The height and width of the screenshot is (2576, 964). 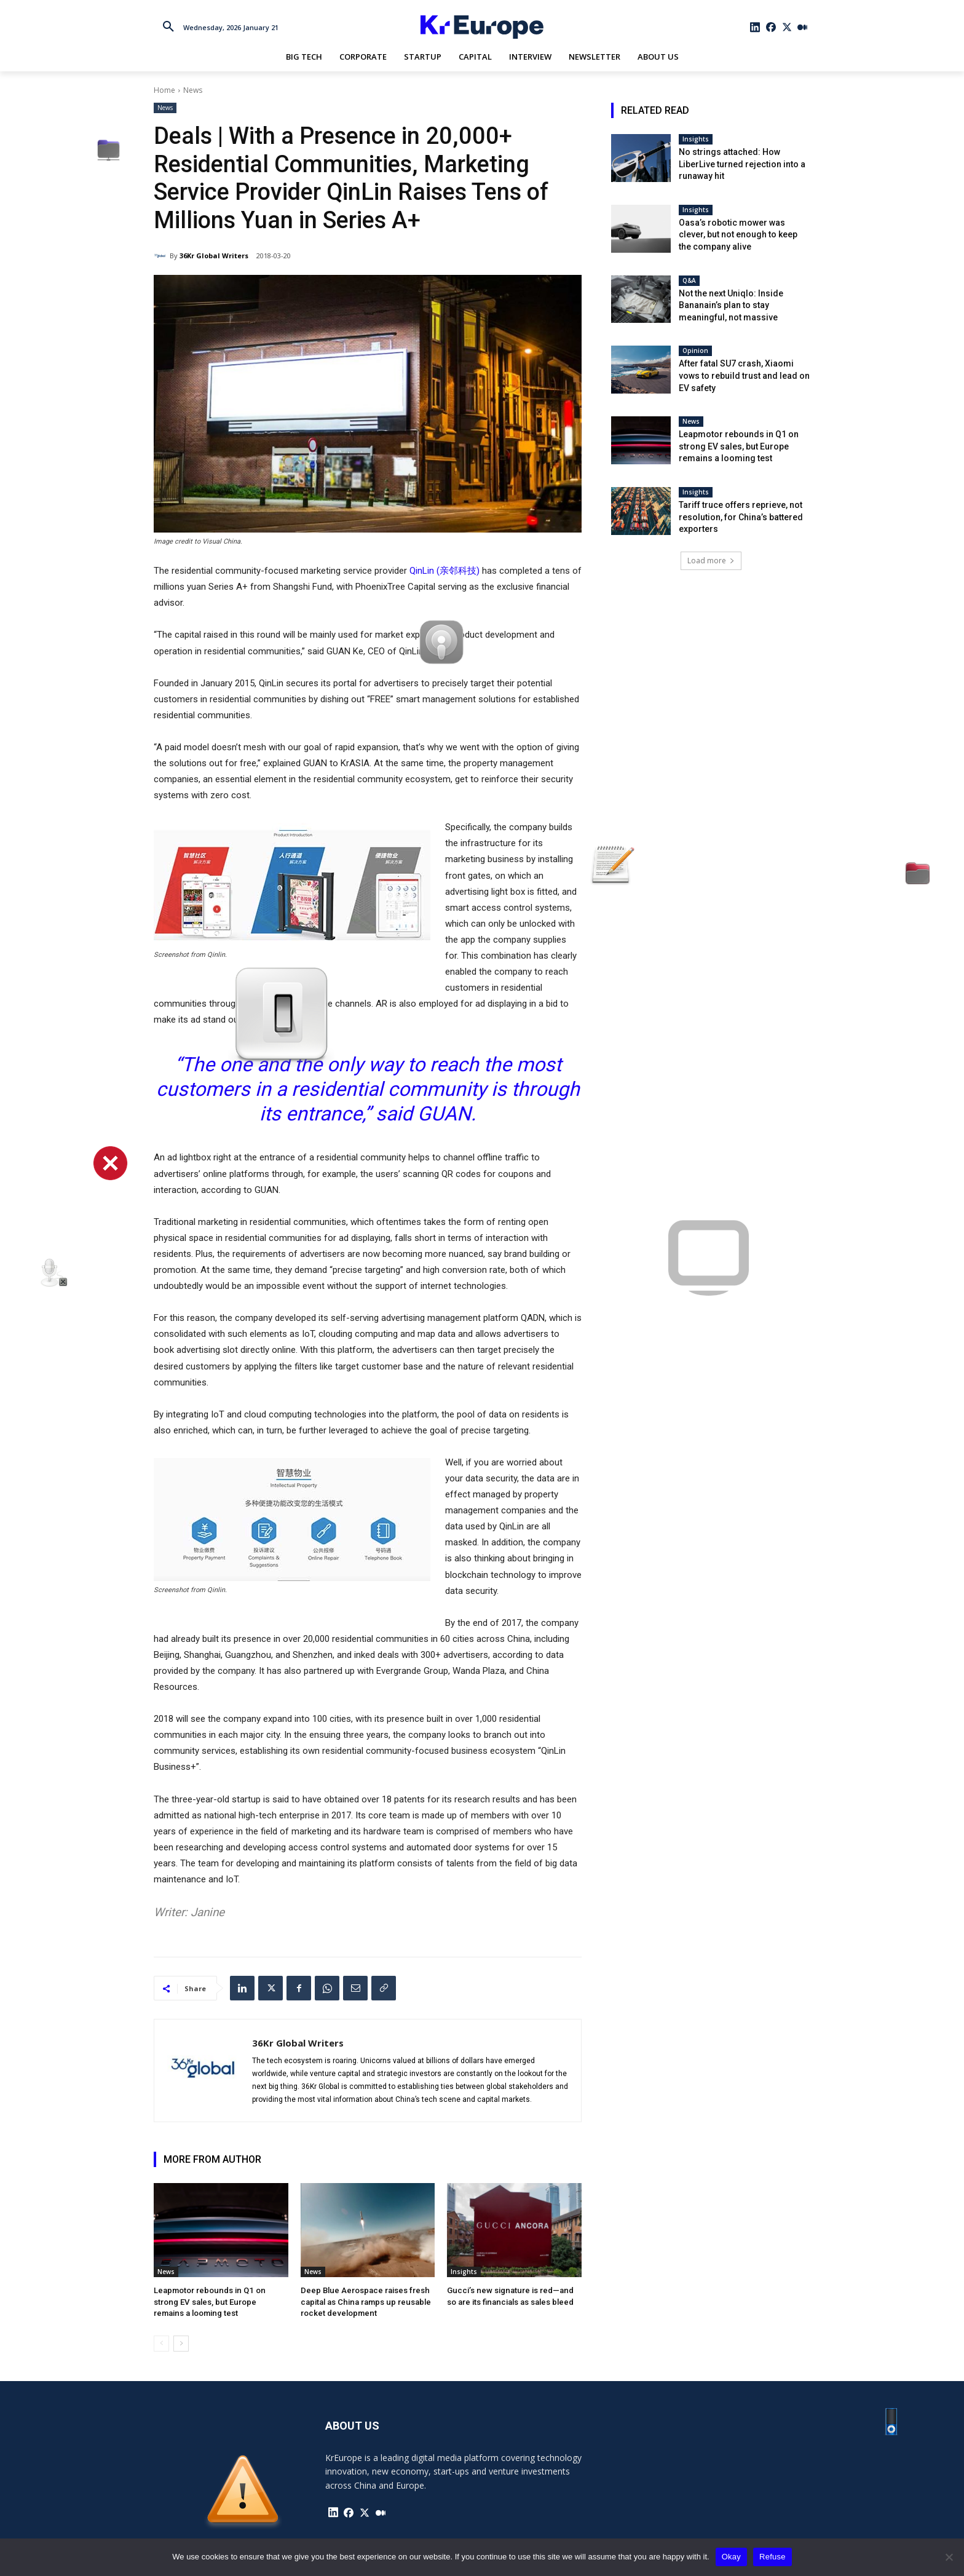 I want to click on iPod nano device connected, so click(x=891, y=2422).